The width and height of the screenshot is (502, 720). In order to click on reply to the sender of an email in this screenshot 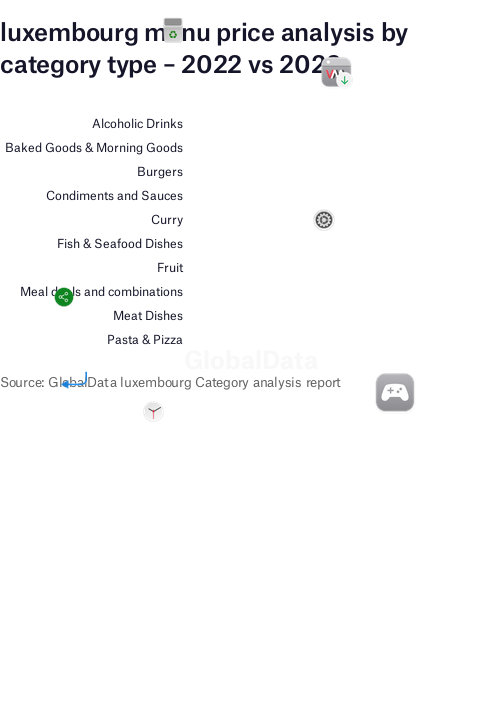, I will do `click(73, 378)`.